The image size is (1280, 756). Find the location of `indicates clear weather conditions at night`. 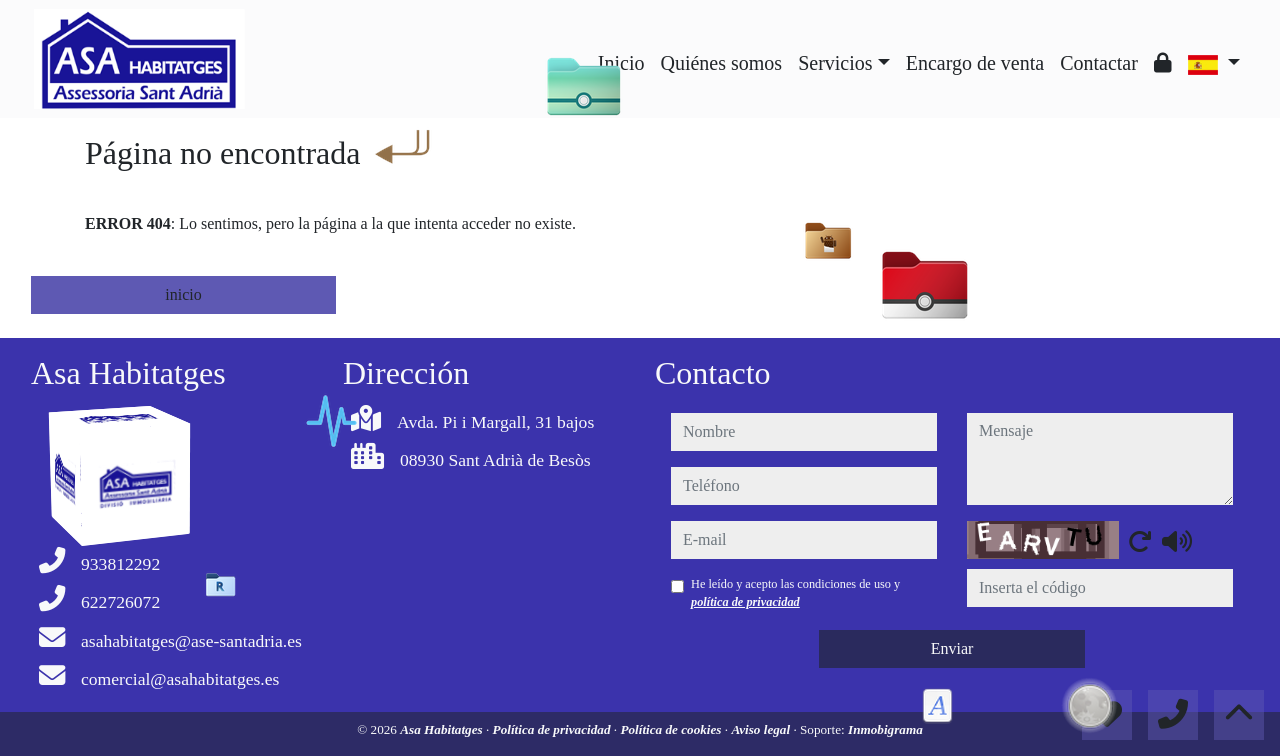

indicates clear weather conditions at night is located at coordinates (1090, 706).